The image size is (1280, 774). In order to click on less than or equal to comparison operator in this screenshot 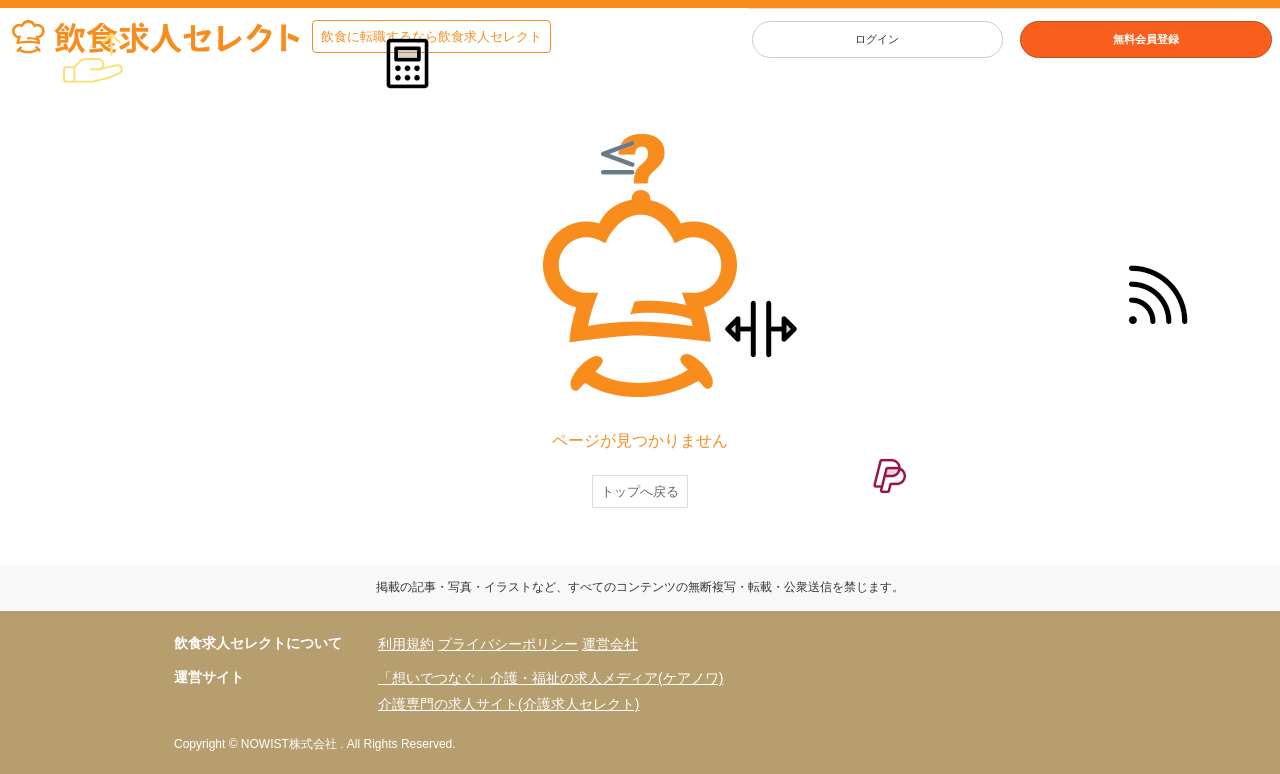, I will do `click(618, 158)`.